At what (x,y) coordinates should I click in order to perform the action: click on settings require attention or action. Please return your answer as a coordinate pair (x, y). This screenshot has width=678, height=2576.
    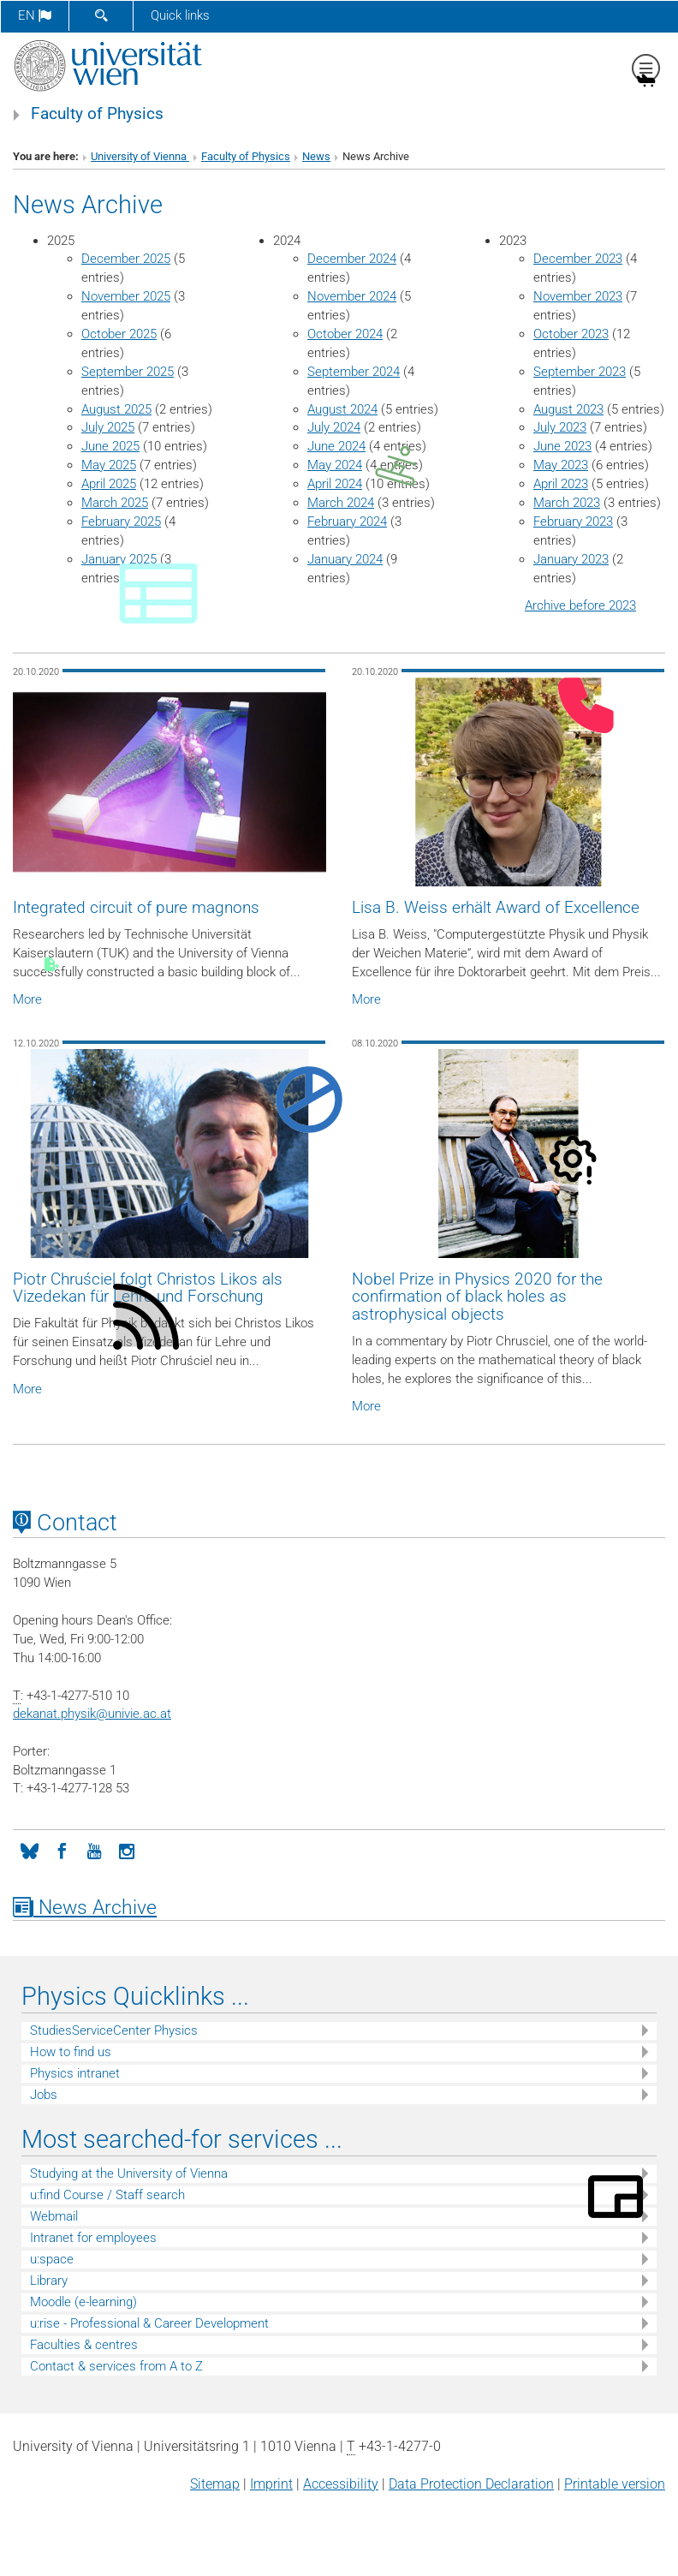
    Looking at the image, I should click on (573, 1159).